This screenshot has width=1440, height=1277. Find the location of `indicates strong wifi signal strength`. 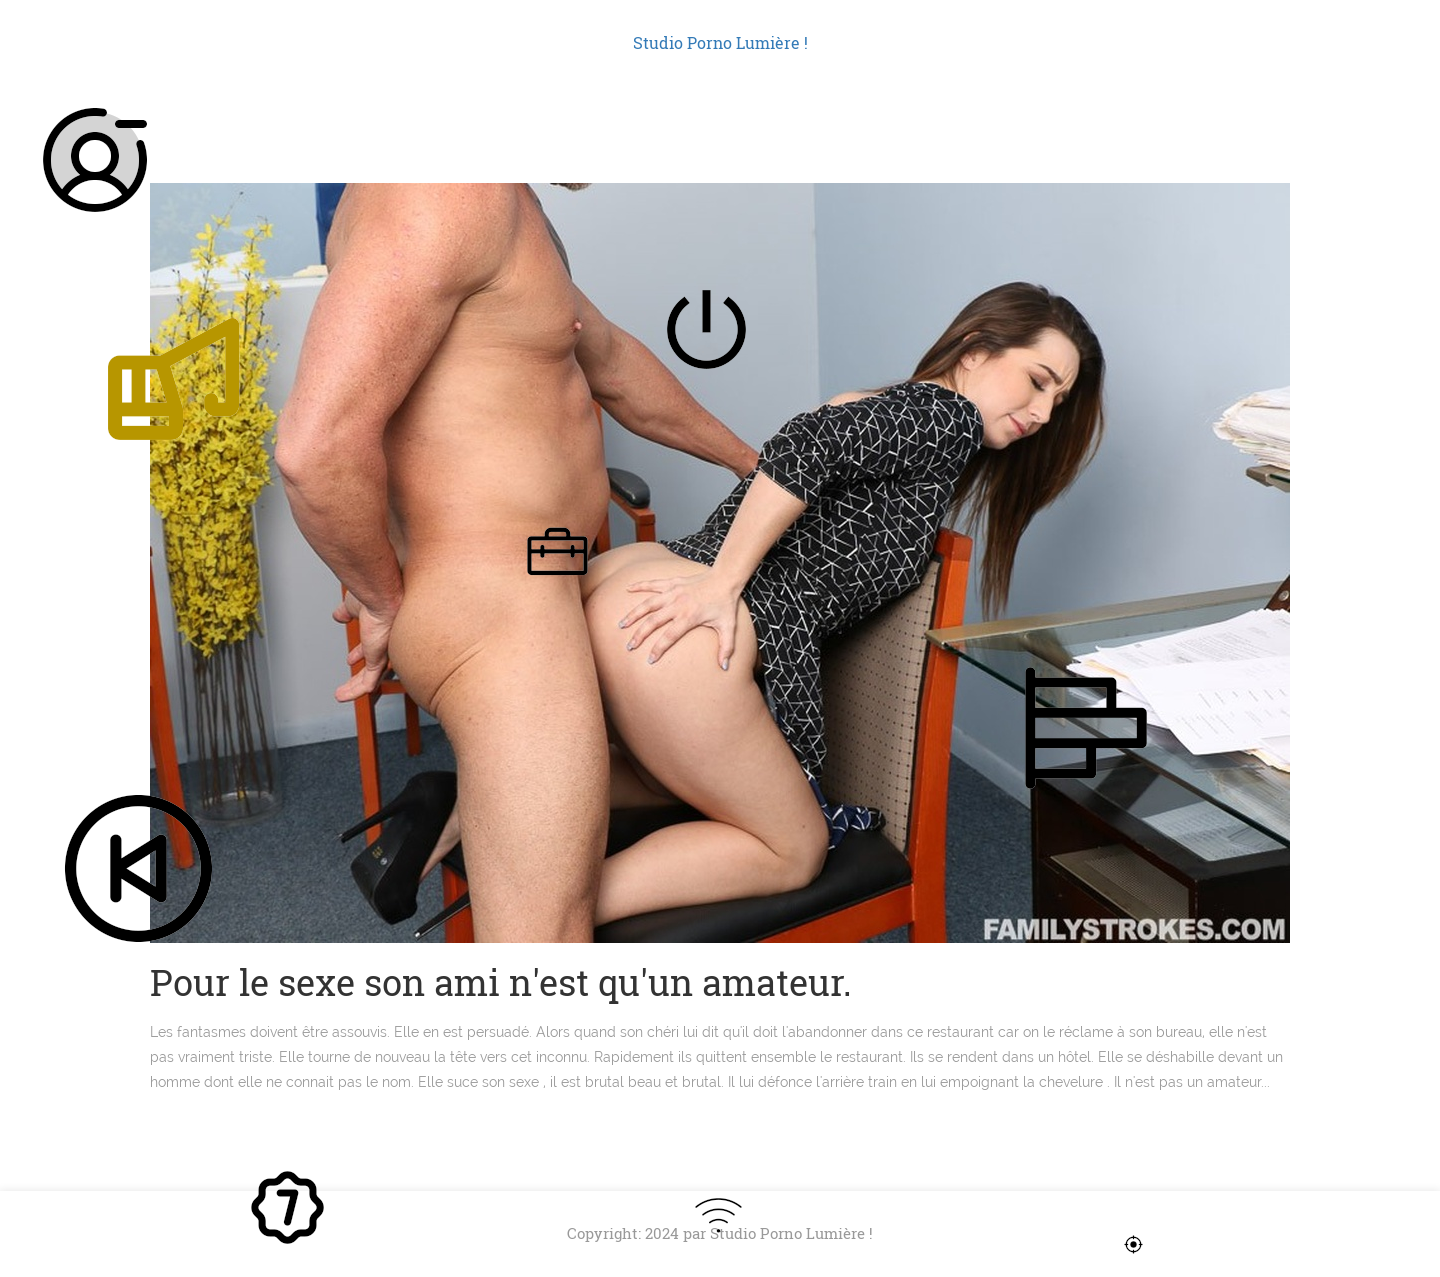

indicates strong wifi signal strength is located at coordinates (718, 1214).